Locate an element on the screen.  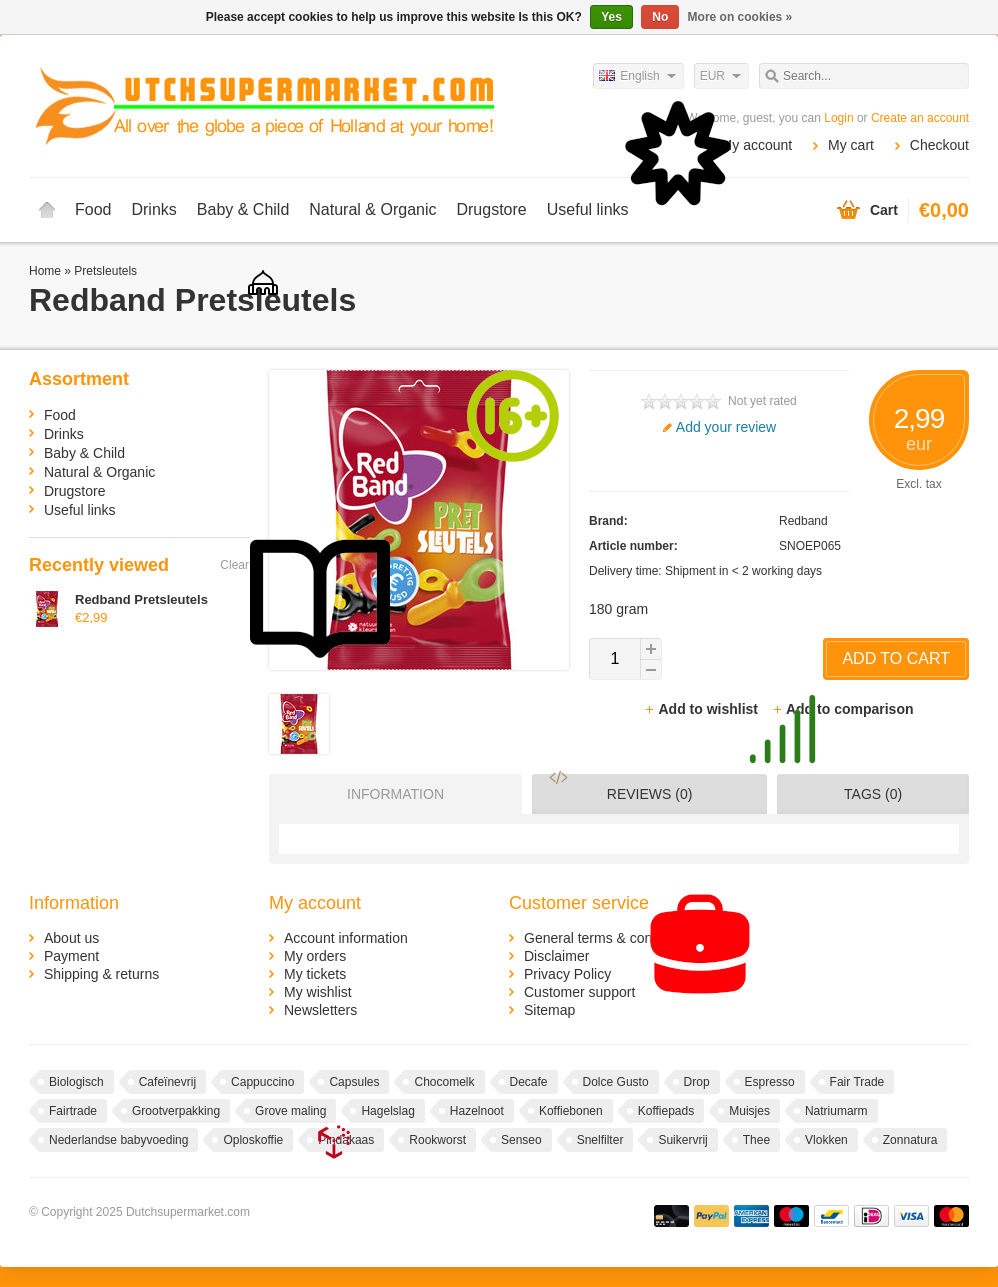
represents the Bahá'í faith symbol is located at coordinates (678, 153).